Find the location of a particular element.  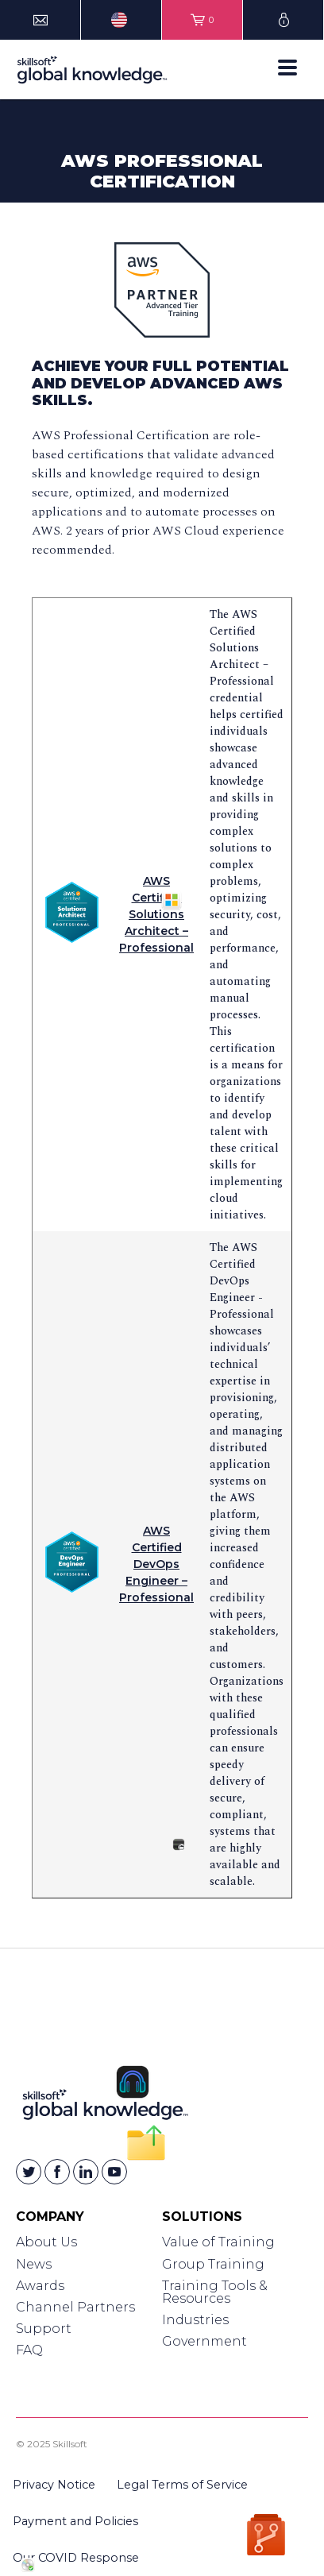

open 3D Viewer app is located at coordinates (137, 1081).